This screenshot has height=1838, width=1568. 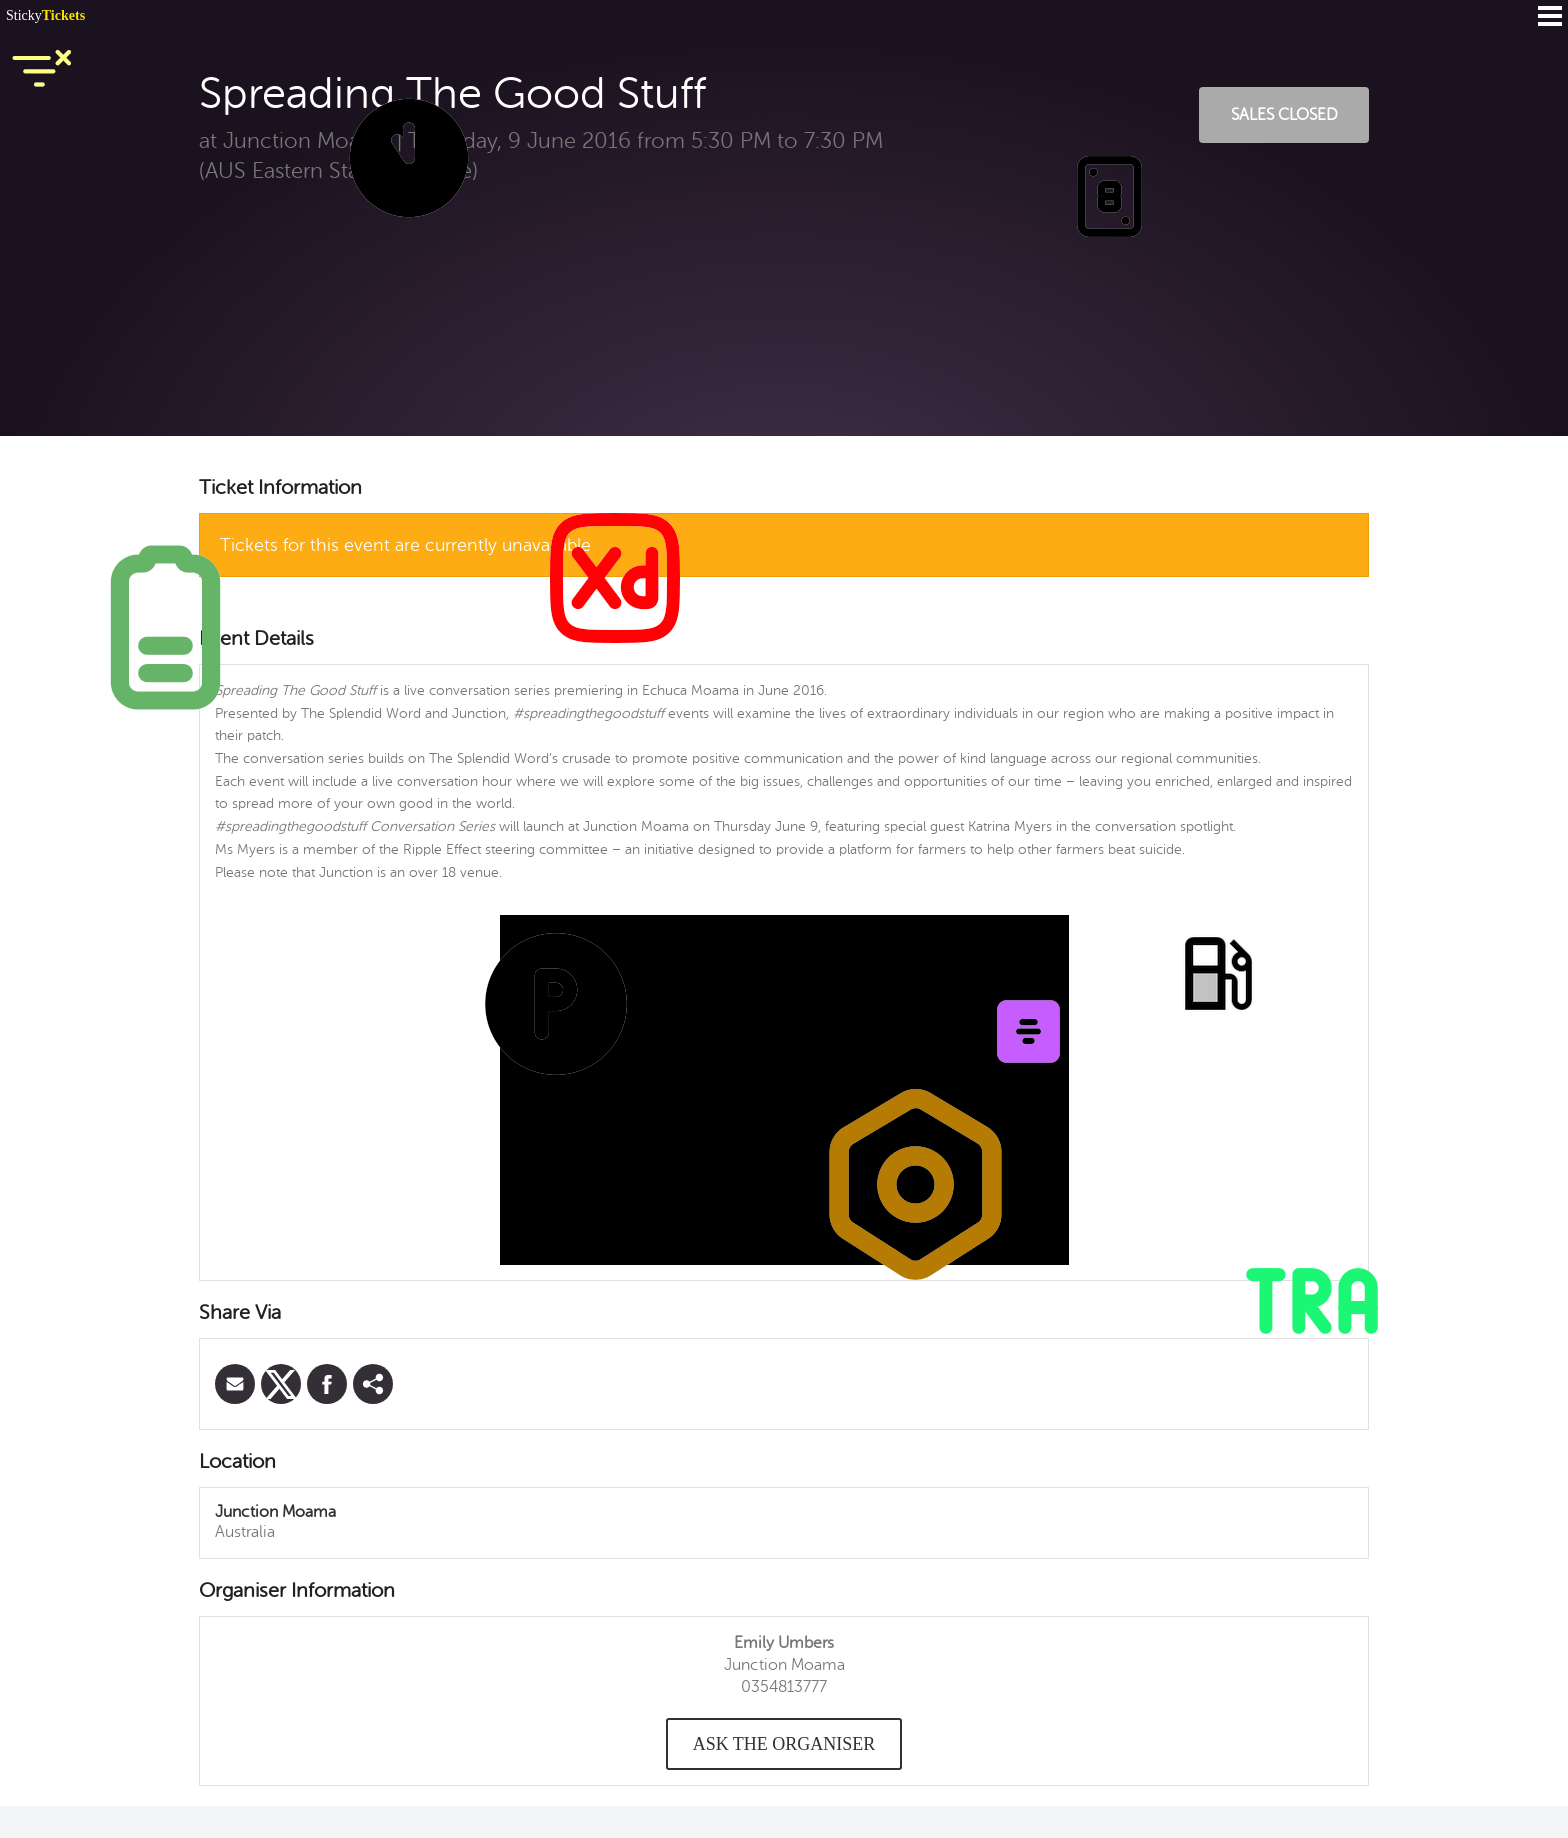 I want to click on find nearby gas stations, so click(x=1217, y=973).